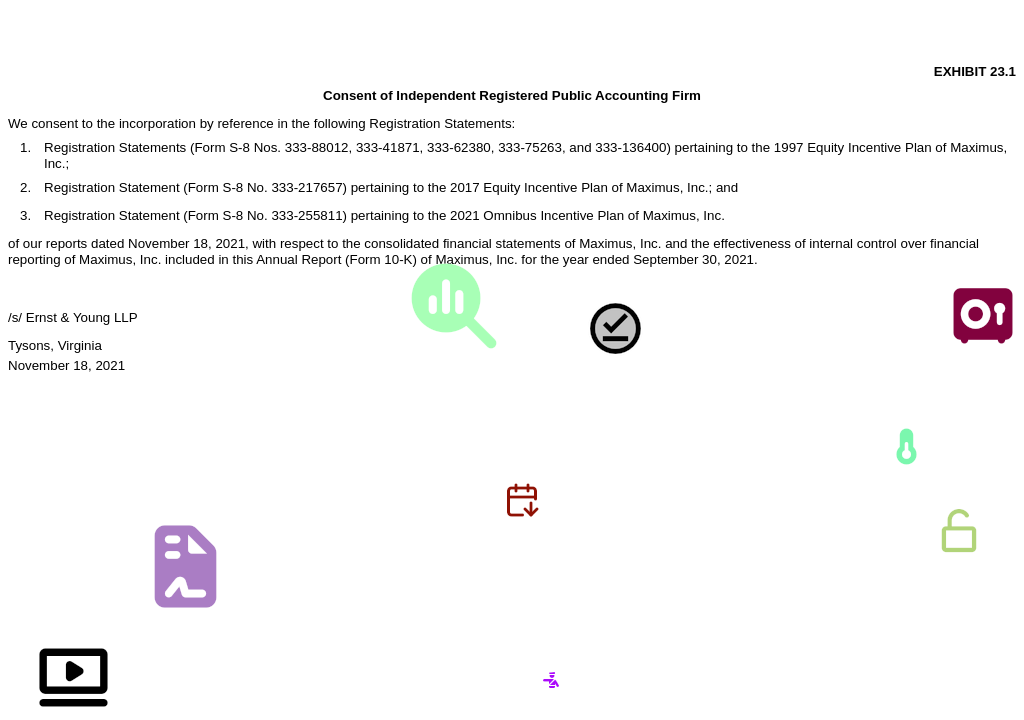  I want to click on analyze data or view analytics, so click(454, 306).